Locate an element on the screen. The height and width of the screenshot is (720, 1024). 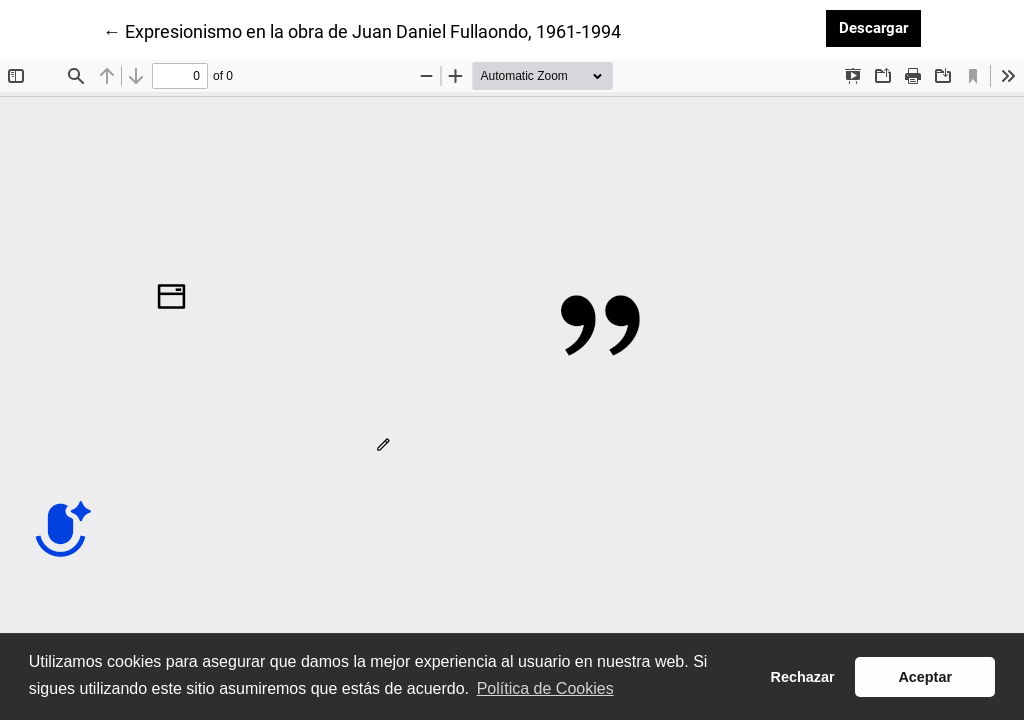
edit content or text is located at coordinates (383, 444).